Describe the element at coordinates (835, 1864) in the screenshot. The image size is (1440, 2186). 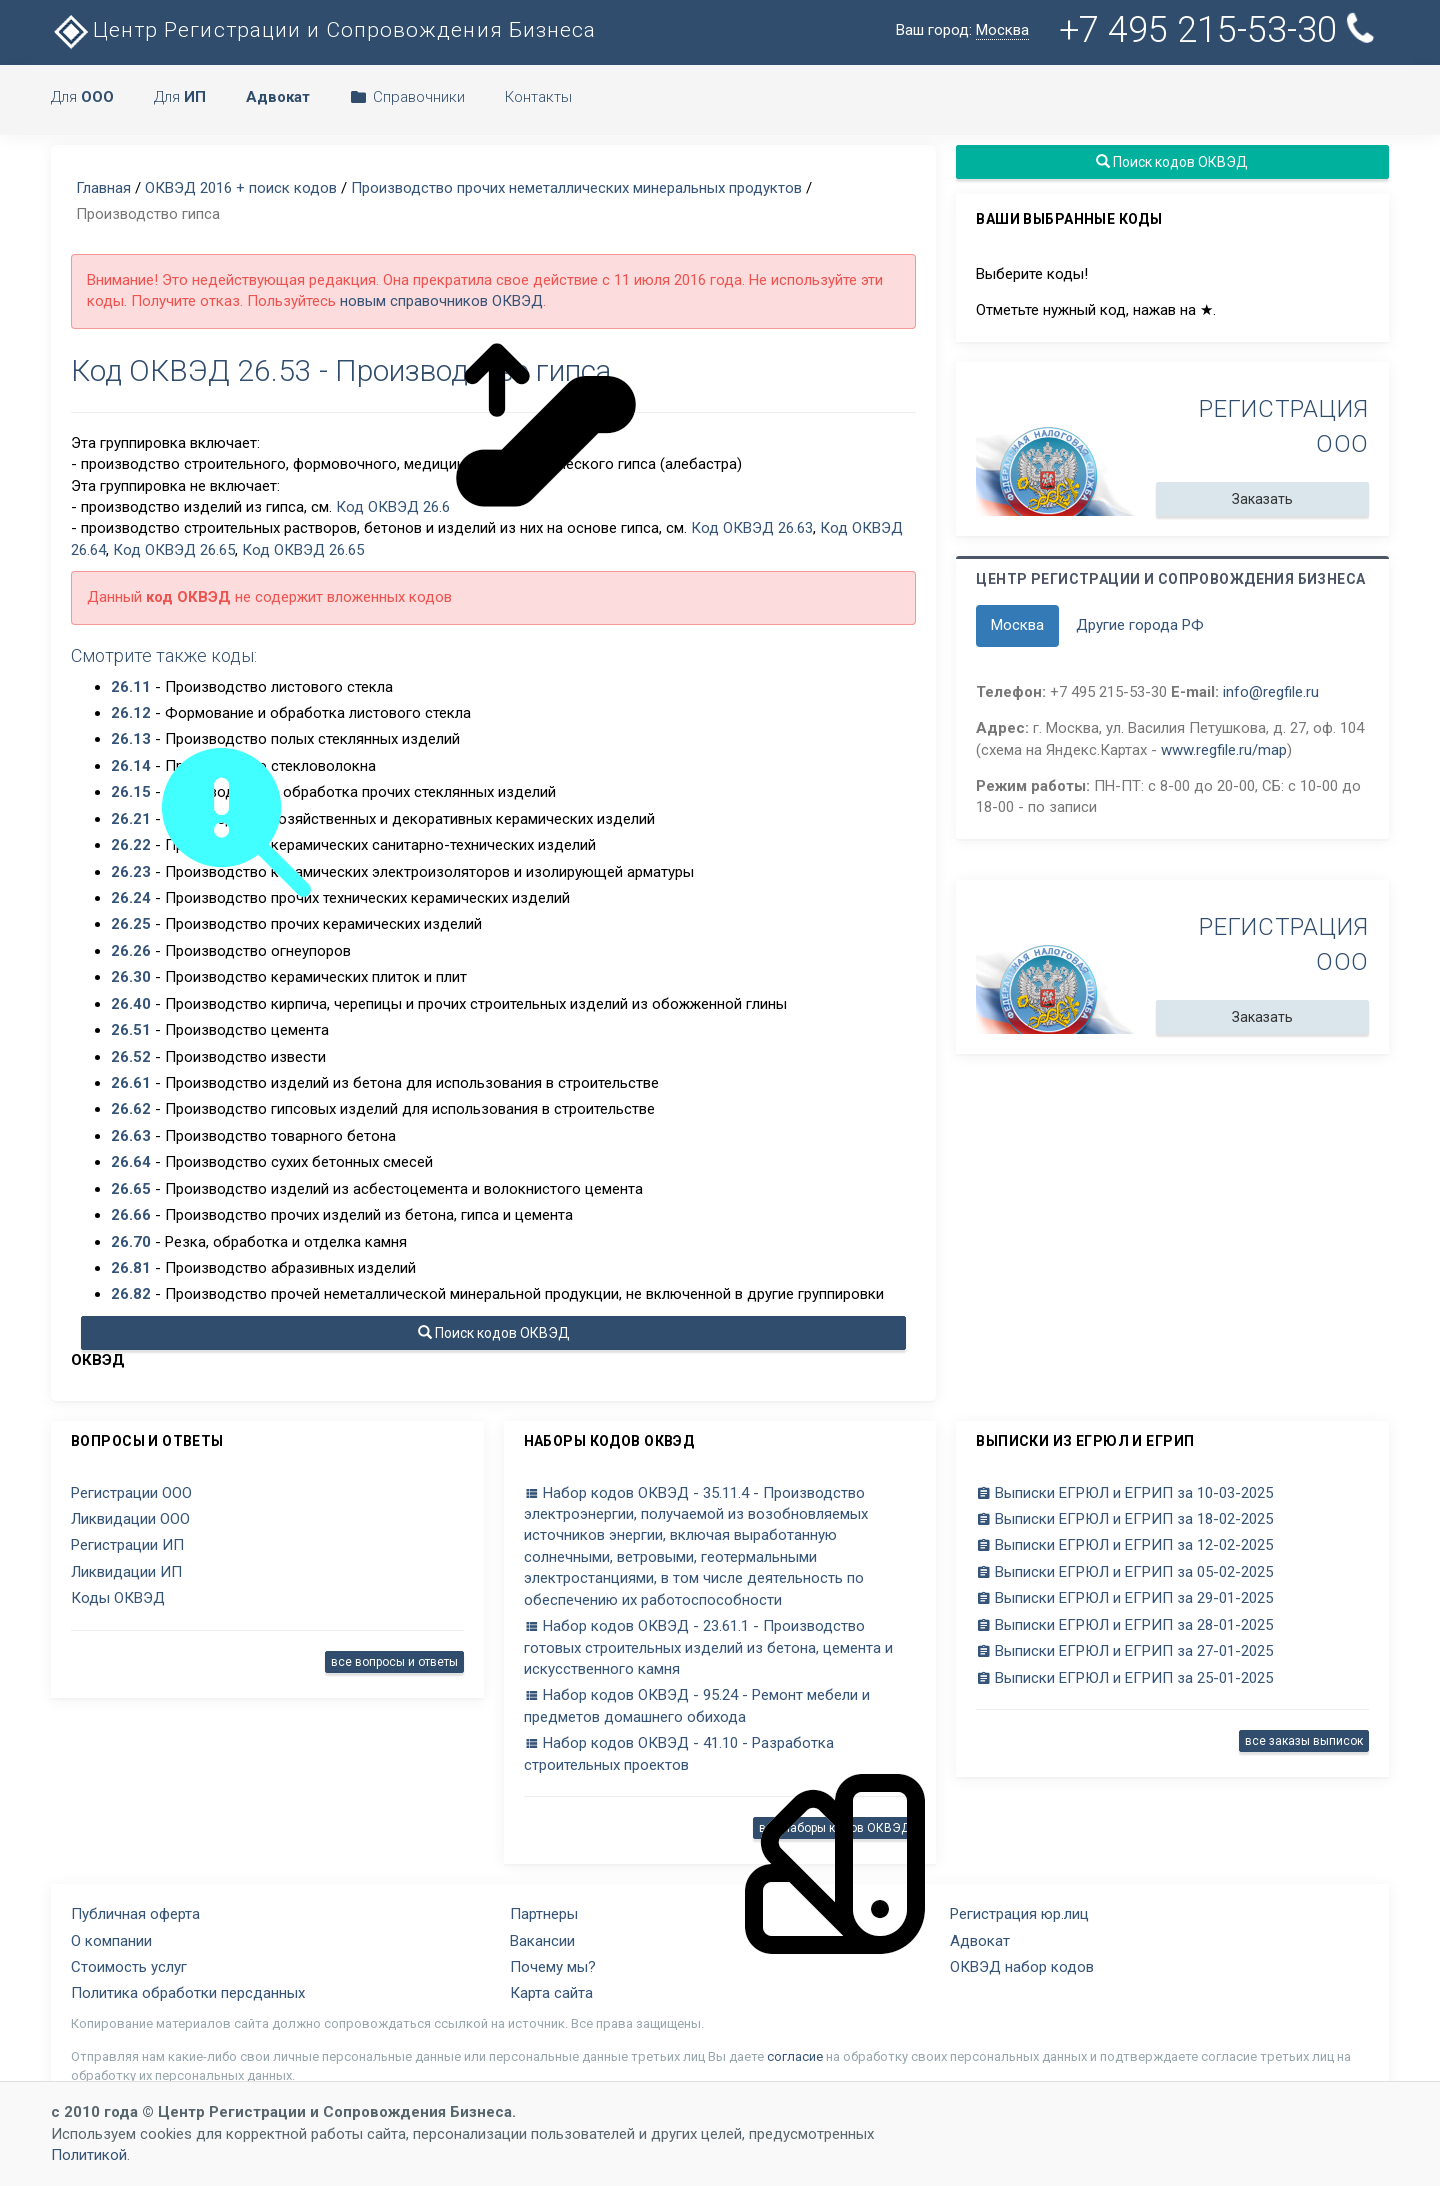
I see `select a color from the palette` at that location.